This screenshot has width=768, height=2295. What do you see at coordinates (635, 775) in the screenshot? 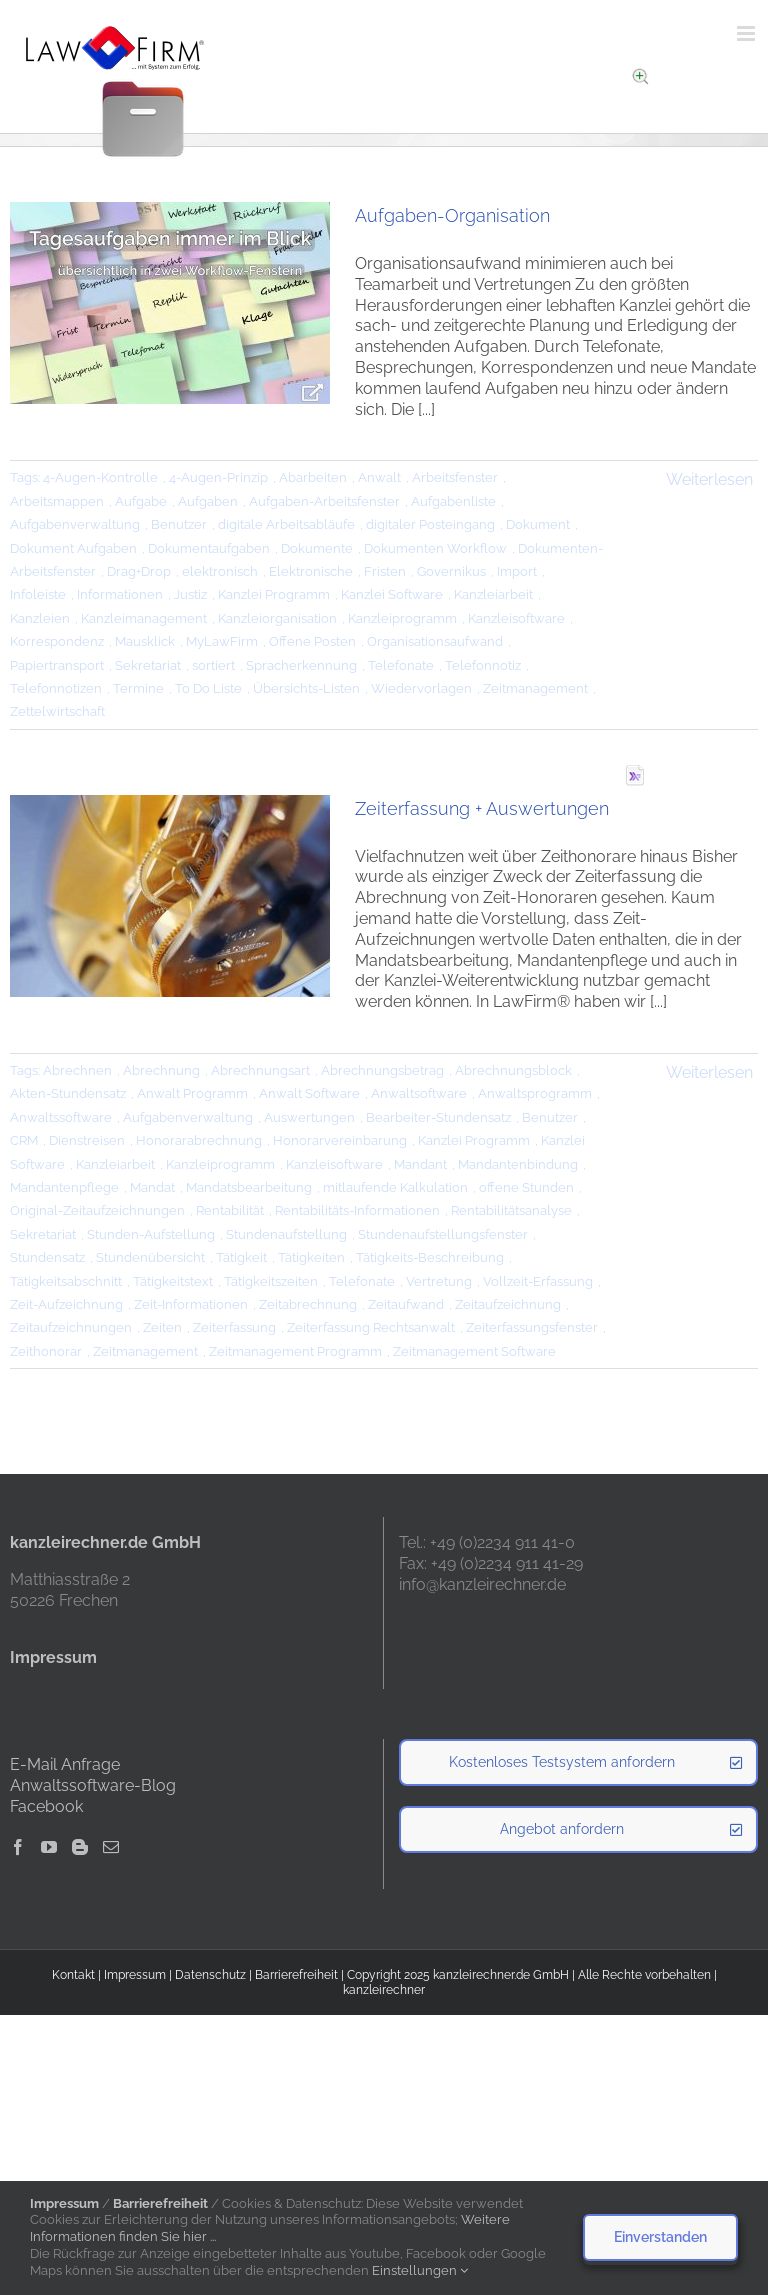
I see `a haskell source code file` at bounding box center [635, 775].